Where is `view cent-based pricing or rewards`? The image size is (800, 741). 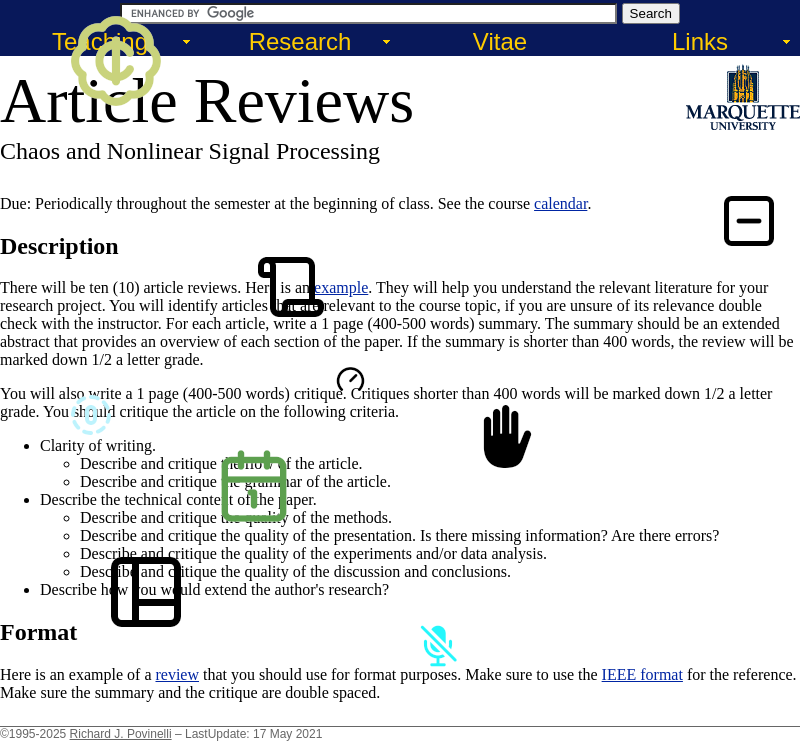 view cent-based pricing or rewards is located at coordinates (116, 61).